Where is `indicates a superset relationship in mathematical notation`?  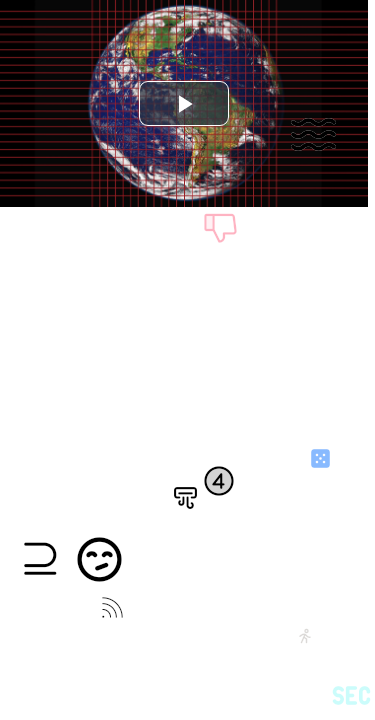
indicates a superset relationship in mathematical notation is located at coordinates (39, 559).